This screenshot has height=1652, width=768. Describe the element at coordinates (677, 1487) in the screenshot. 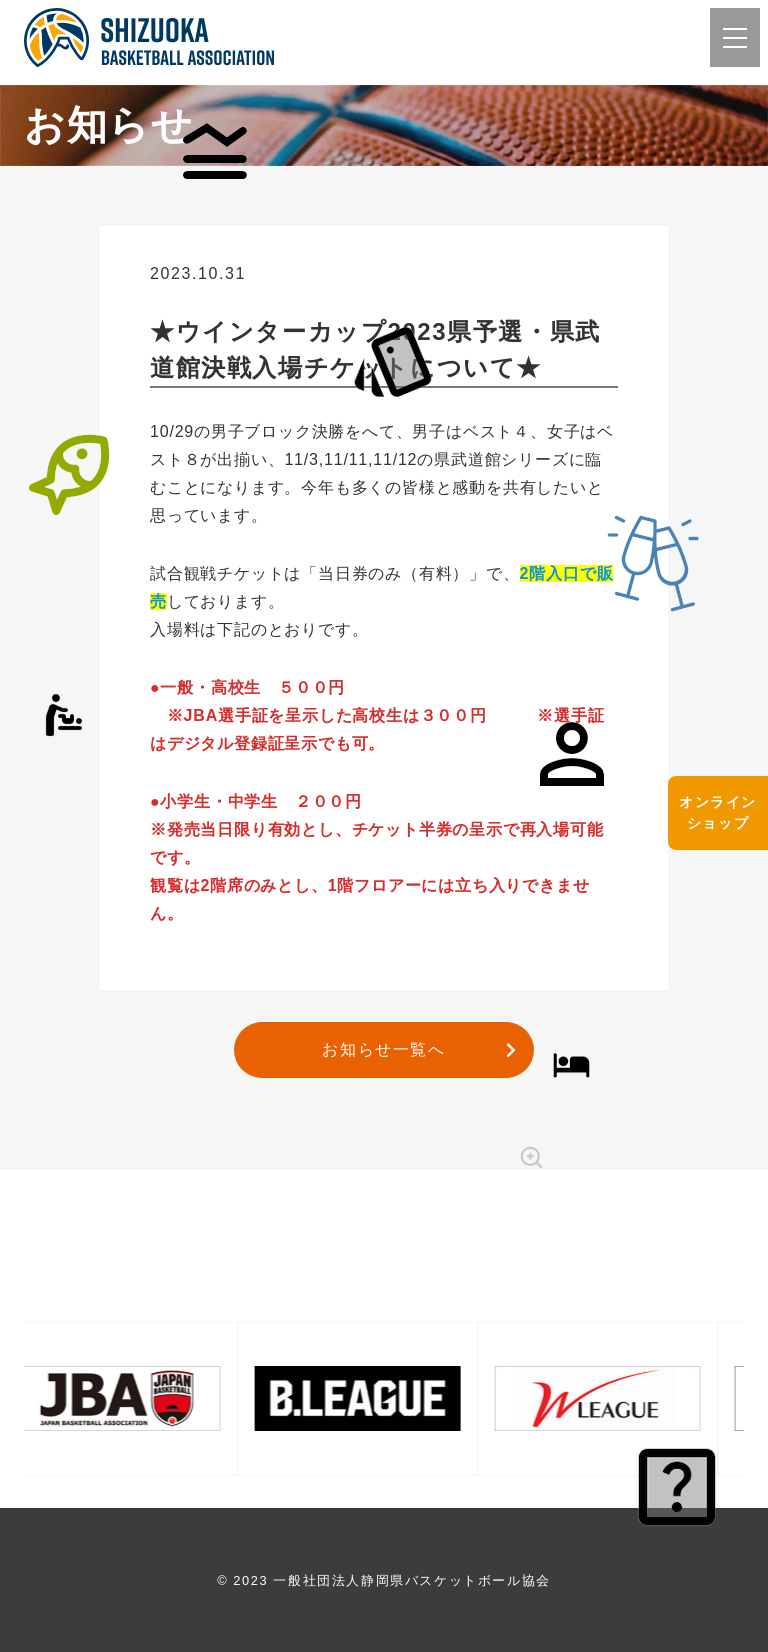

I see `access help center or support resources` at that location.